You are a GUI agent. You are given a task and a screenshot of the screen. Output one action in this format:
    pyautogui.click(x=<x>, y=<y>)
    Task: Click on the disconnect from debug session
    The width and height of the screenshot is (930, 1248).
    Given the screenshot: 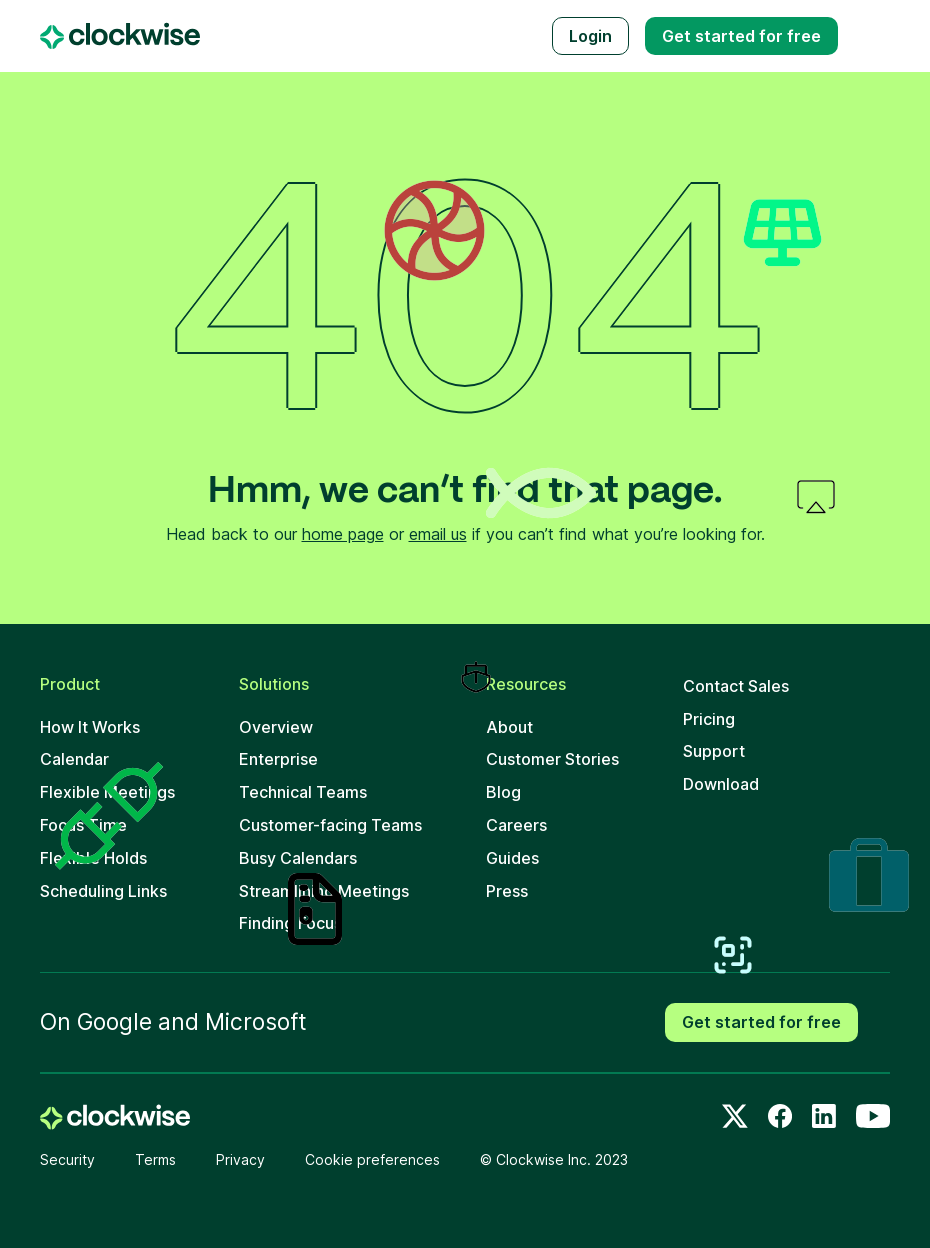 What is the action you would take?
    pyautogui.click(x=111, y=818)
    